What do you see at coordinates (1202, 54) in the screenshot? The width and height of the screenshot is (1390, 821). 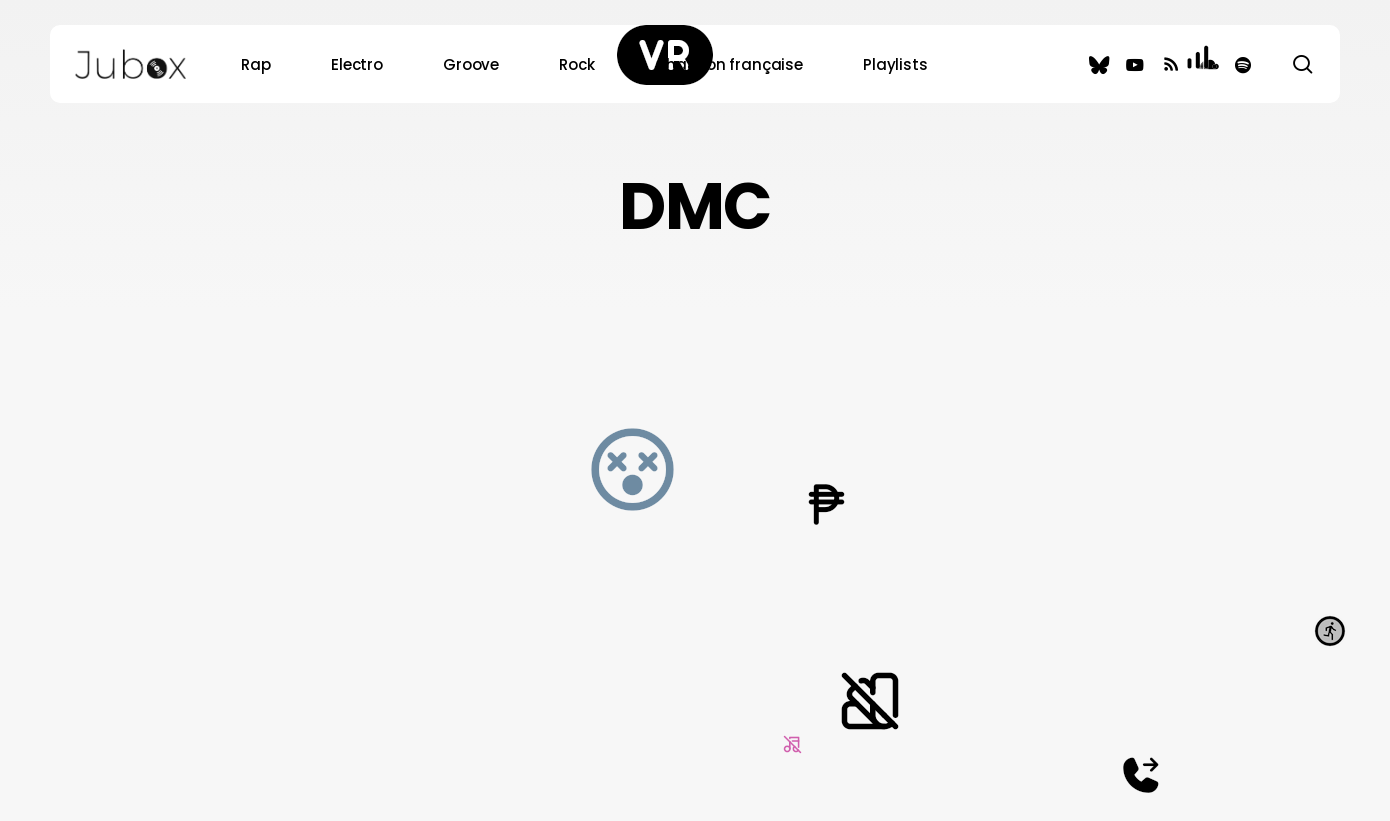 I see `indicates strong signal strength` at bounding box center [1202, 54].